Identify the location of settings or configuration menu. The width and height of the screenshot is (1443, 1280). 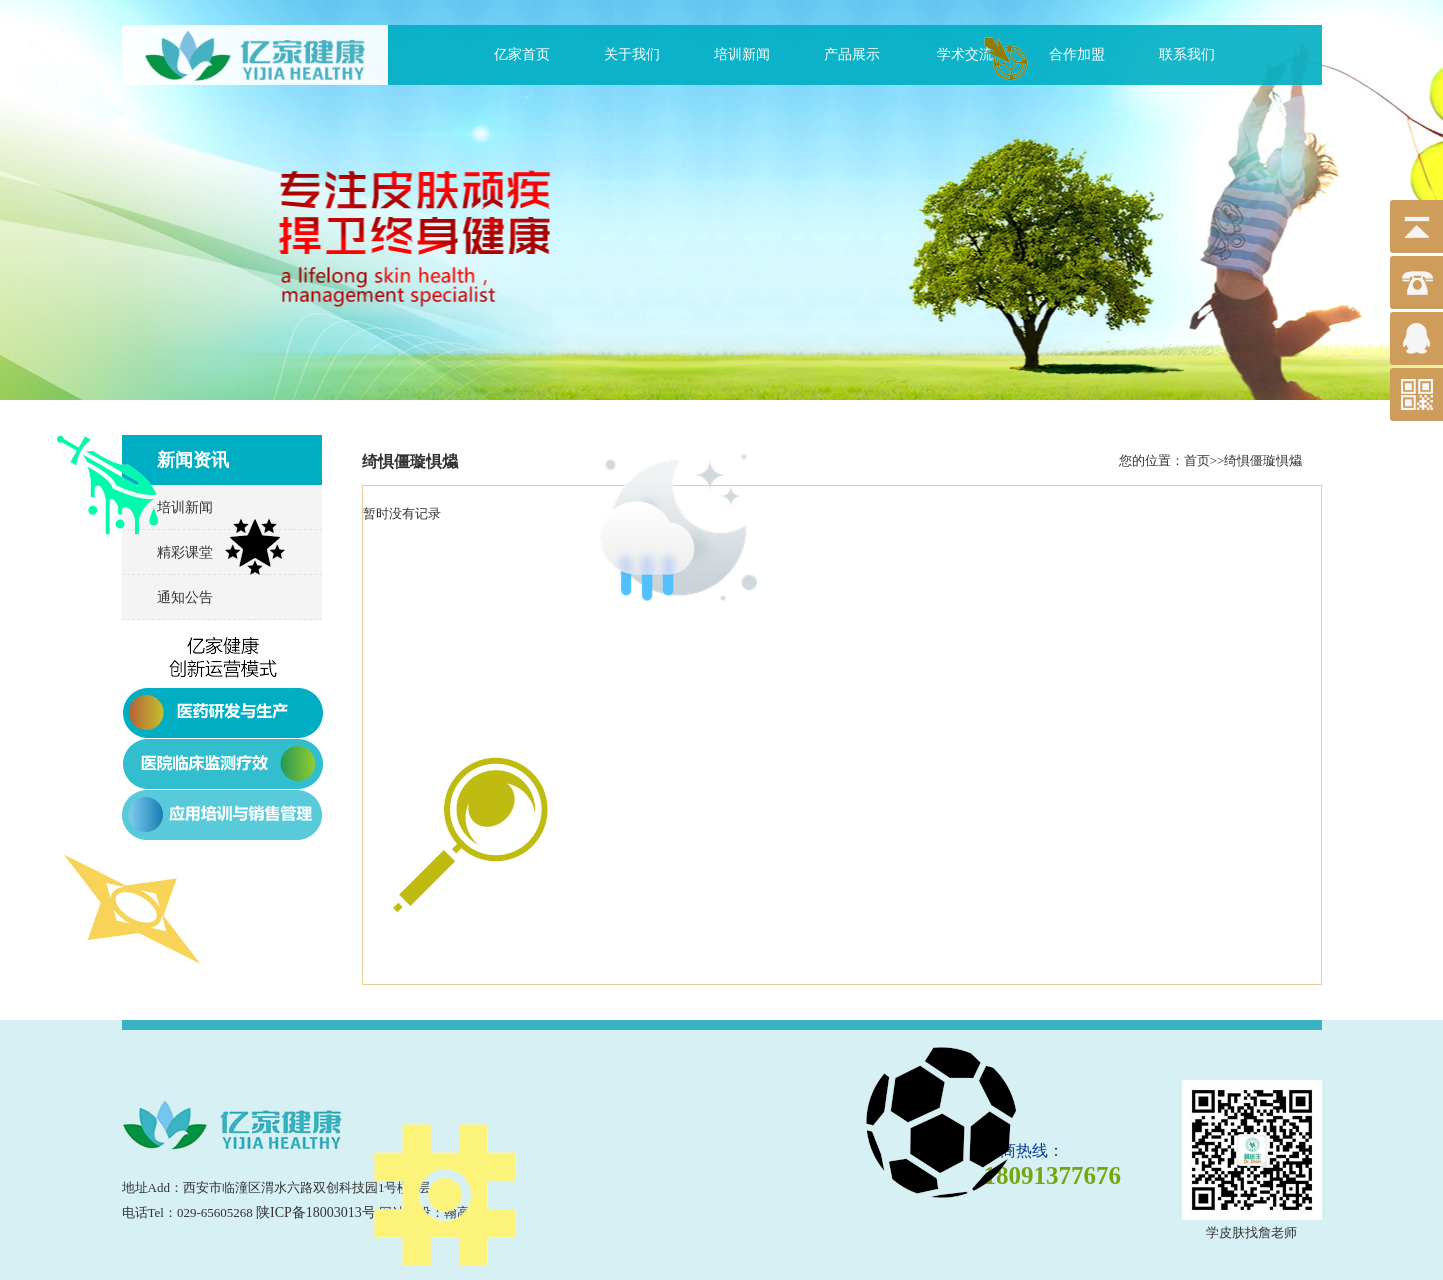
(445, 1195).